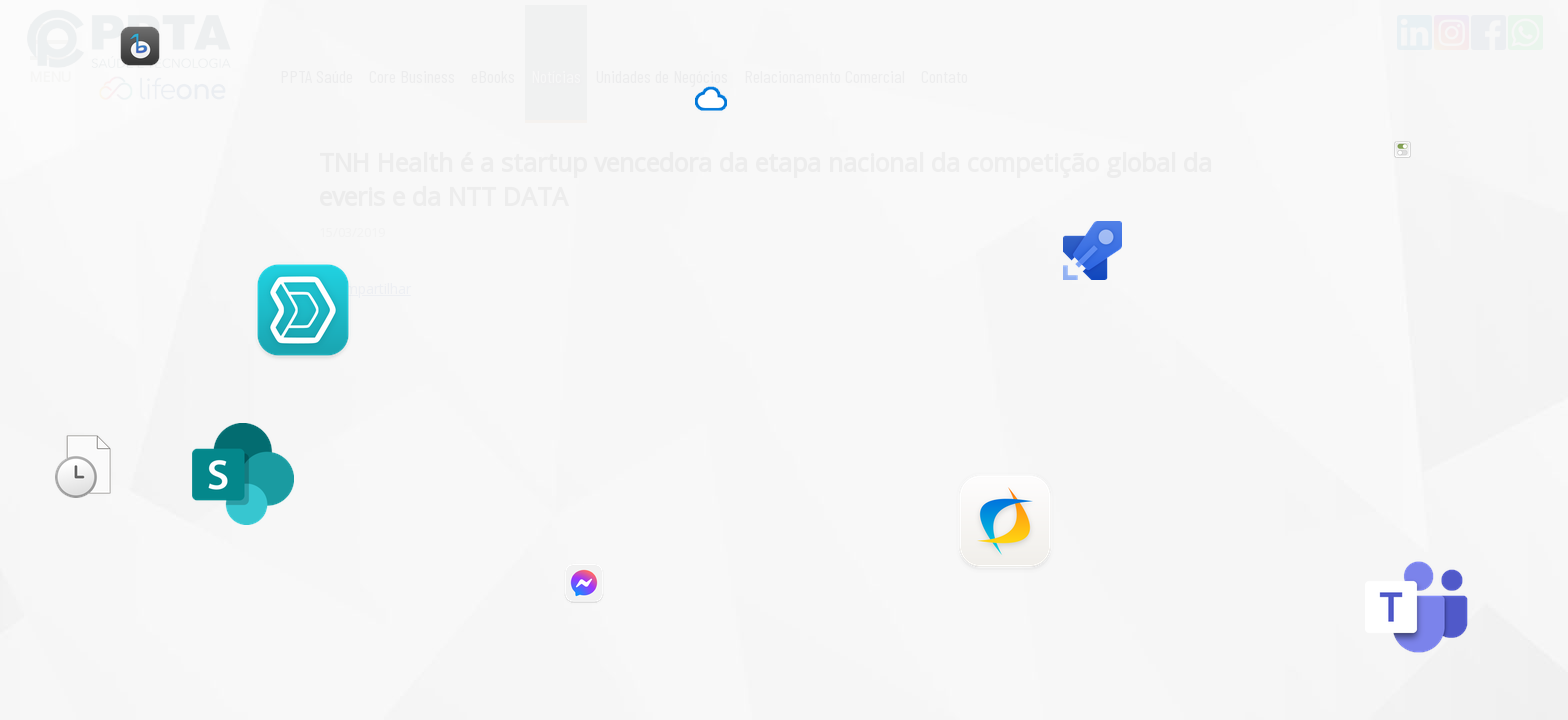  Describe the element at coordinates (1005, 521) in the screenshot. I see `open CrossOver app to run Windows software` at that location.